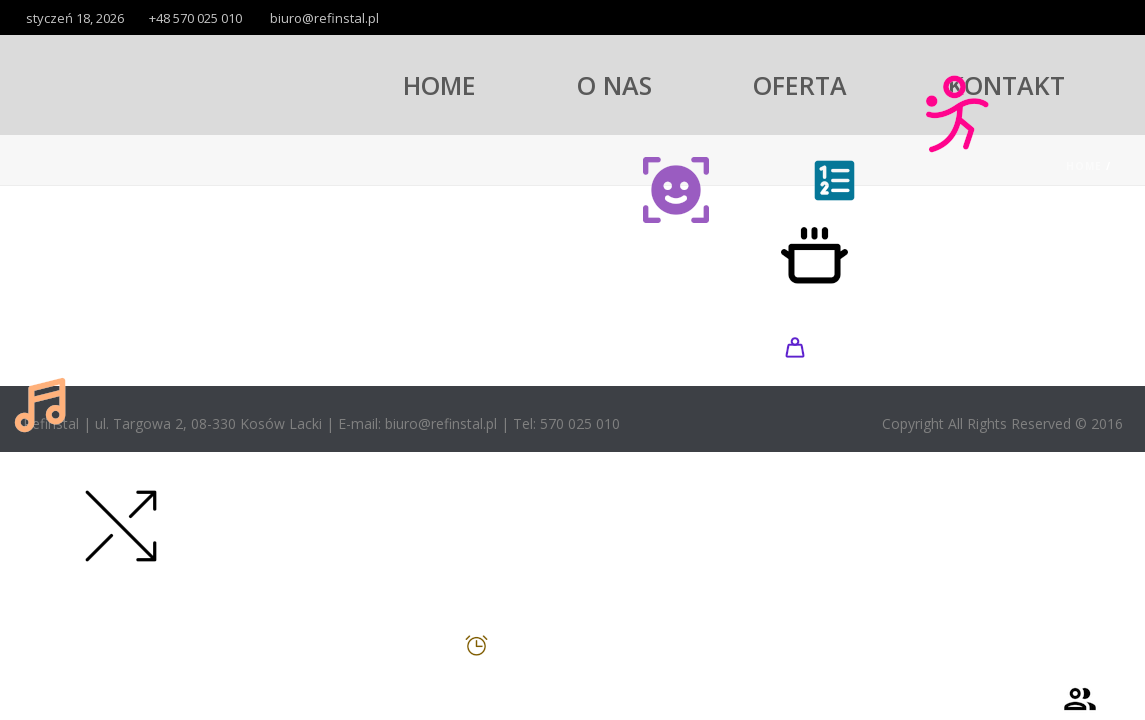 The width and height of the screenshot is (1145, 720). What do you see at coordinates (834, 180) in the screenshot?
I see `create a numbered list` at bounding box center [834, 180].